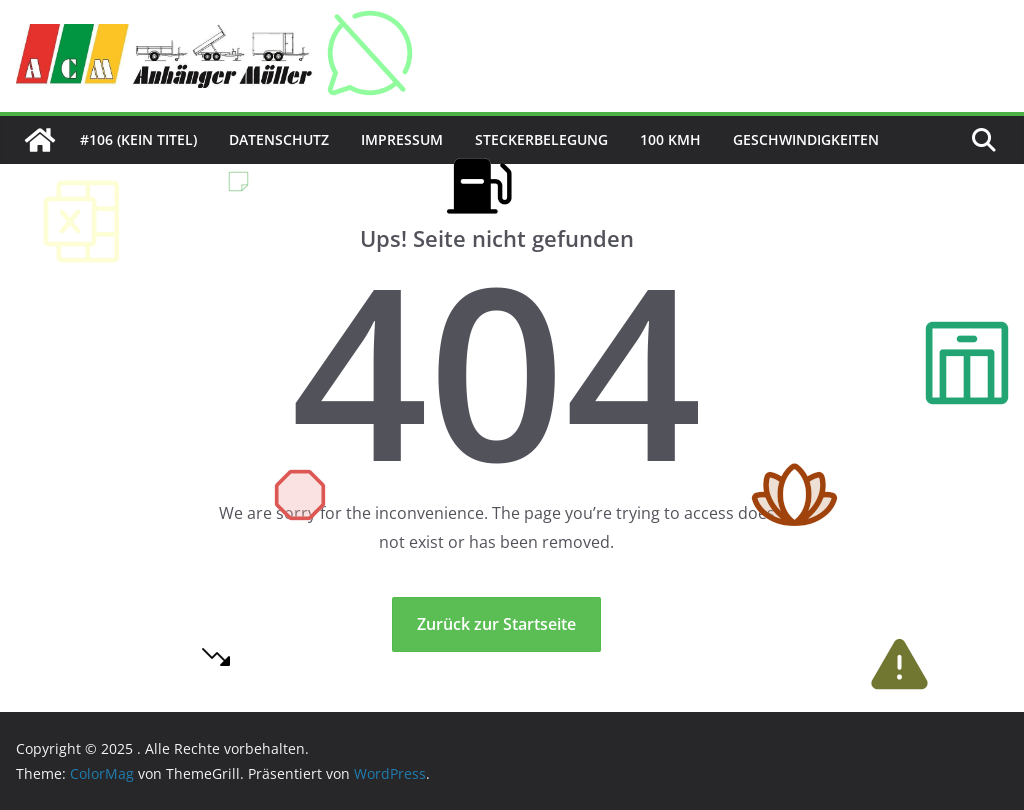 This screenshot has width=1024, height=810. I want to click on indicates a decreasing trend or declining value, so click(216, 657).